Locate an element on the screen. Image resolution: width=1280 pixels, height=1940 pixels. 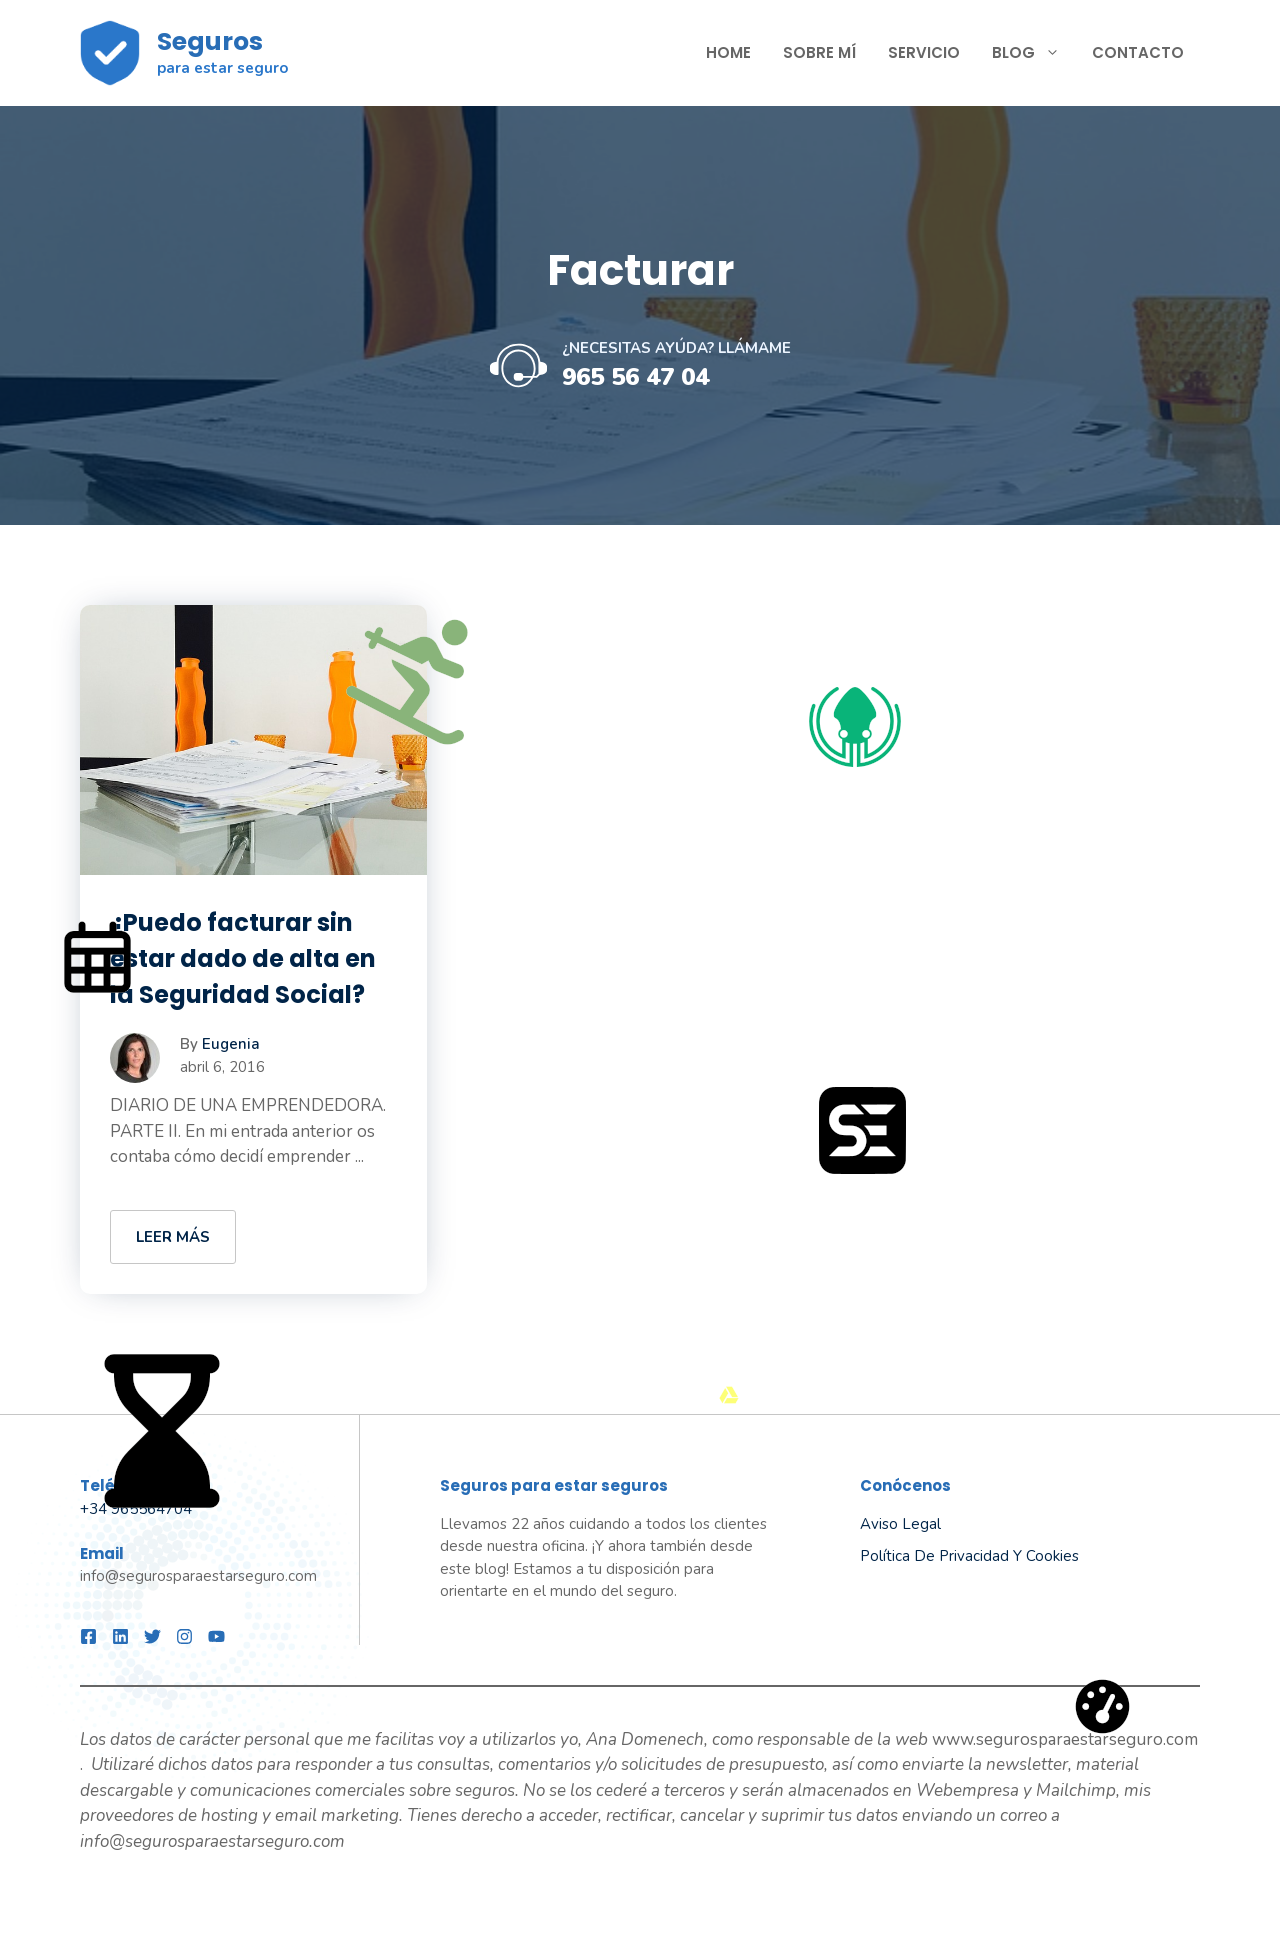
filter or browse skiing activities is located at coordinates (412, 678).